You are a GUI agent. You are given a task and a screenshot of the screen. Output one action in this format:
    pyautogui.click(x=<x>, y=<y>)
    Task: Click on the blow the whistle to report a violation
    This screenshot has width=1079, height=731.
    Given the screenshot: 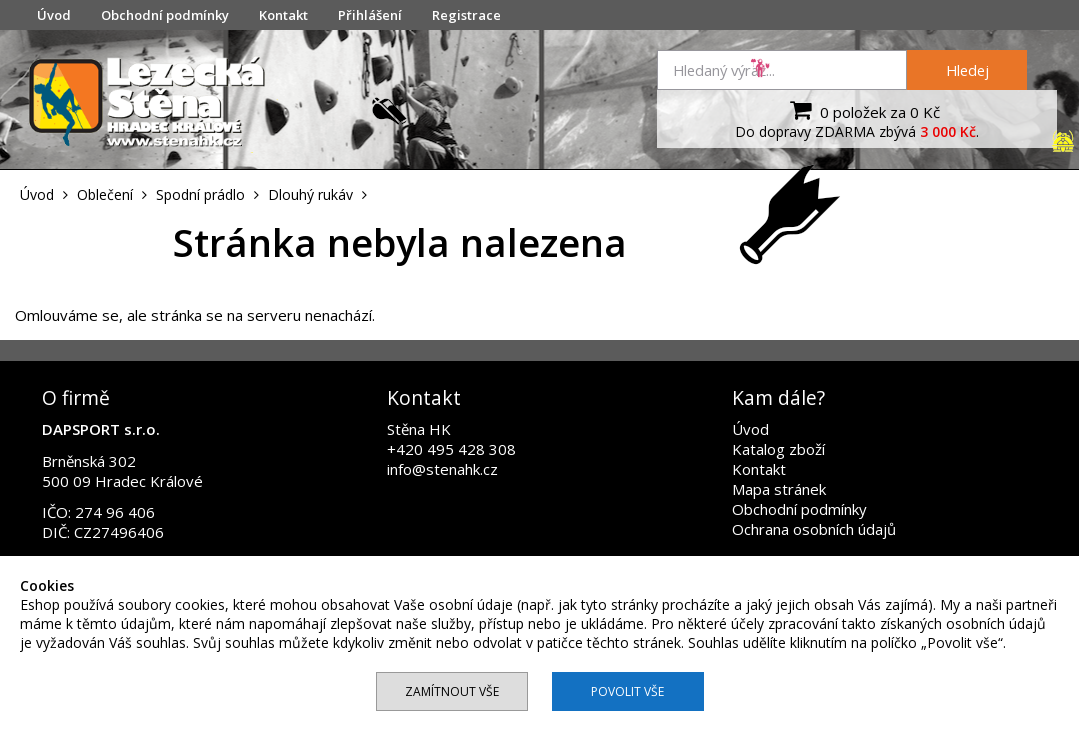 What is the action you would take?
    pyautogui.click(x=389, y=111)
    